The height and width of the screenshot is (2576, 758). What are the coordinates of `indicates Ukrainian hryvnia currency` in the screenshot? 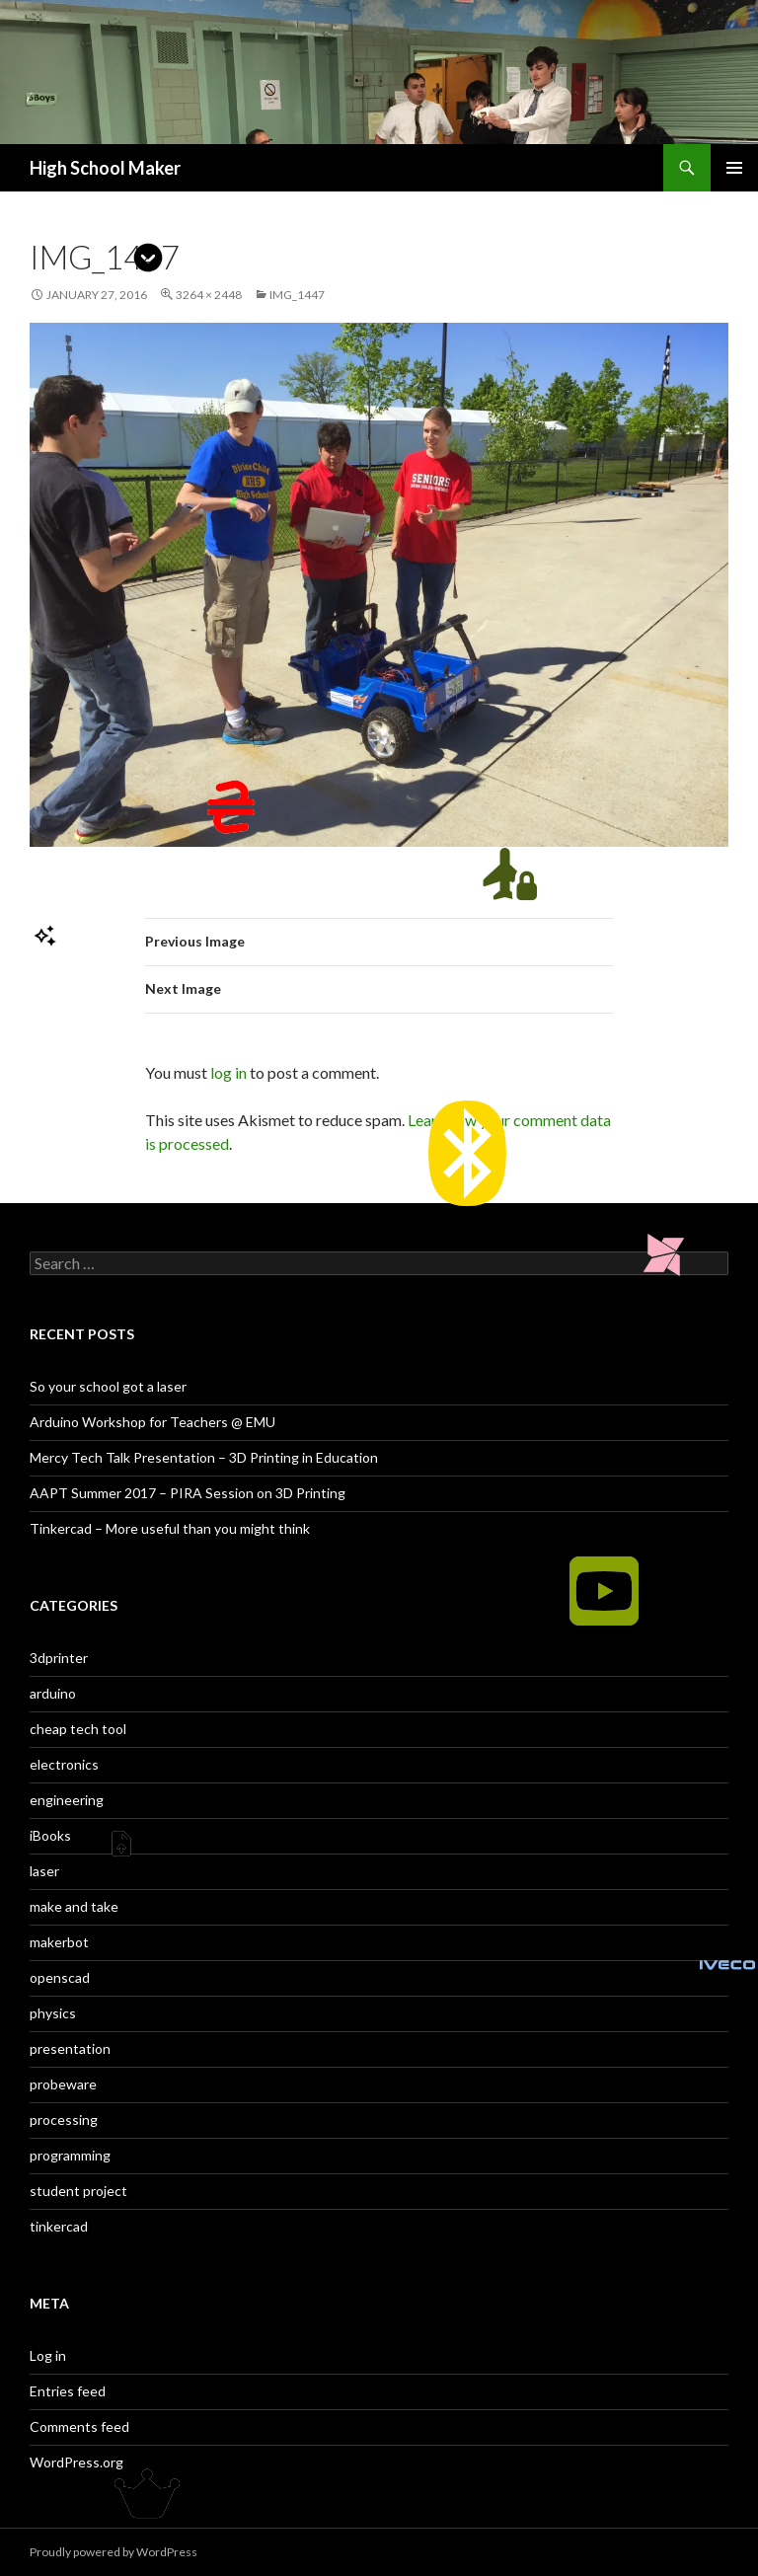 It's located at (231, 807).